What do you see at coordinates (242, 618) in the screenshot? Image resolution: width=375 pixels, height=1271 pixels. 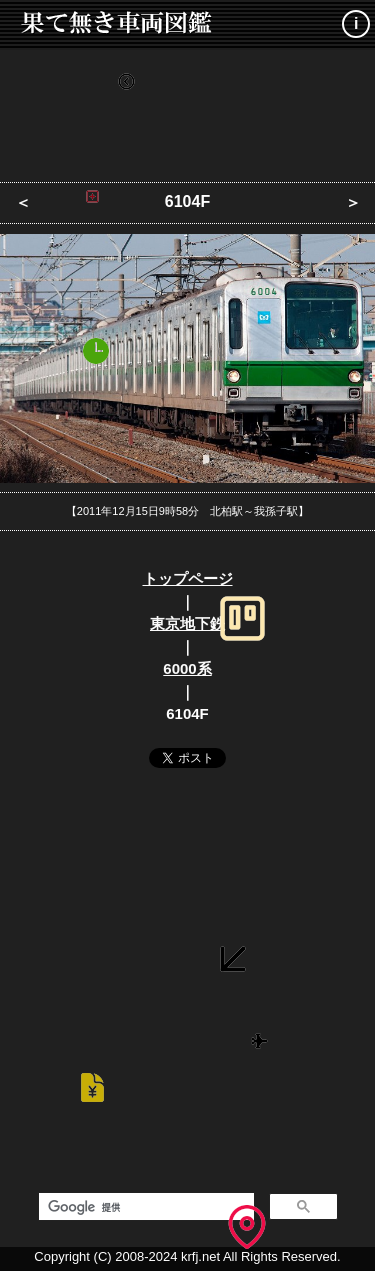 I see `open Trello app` at bounding box center [242, 618].